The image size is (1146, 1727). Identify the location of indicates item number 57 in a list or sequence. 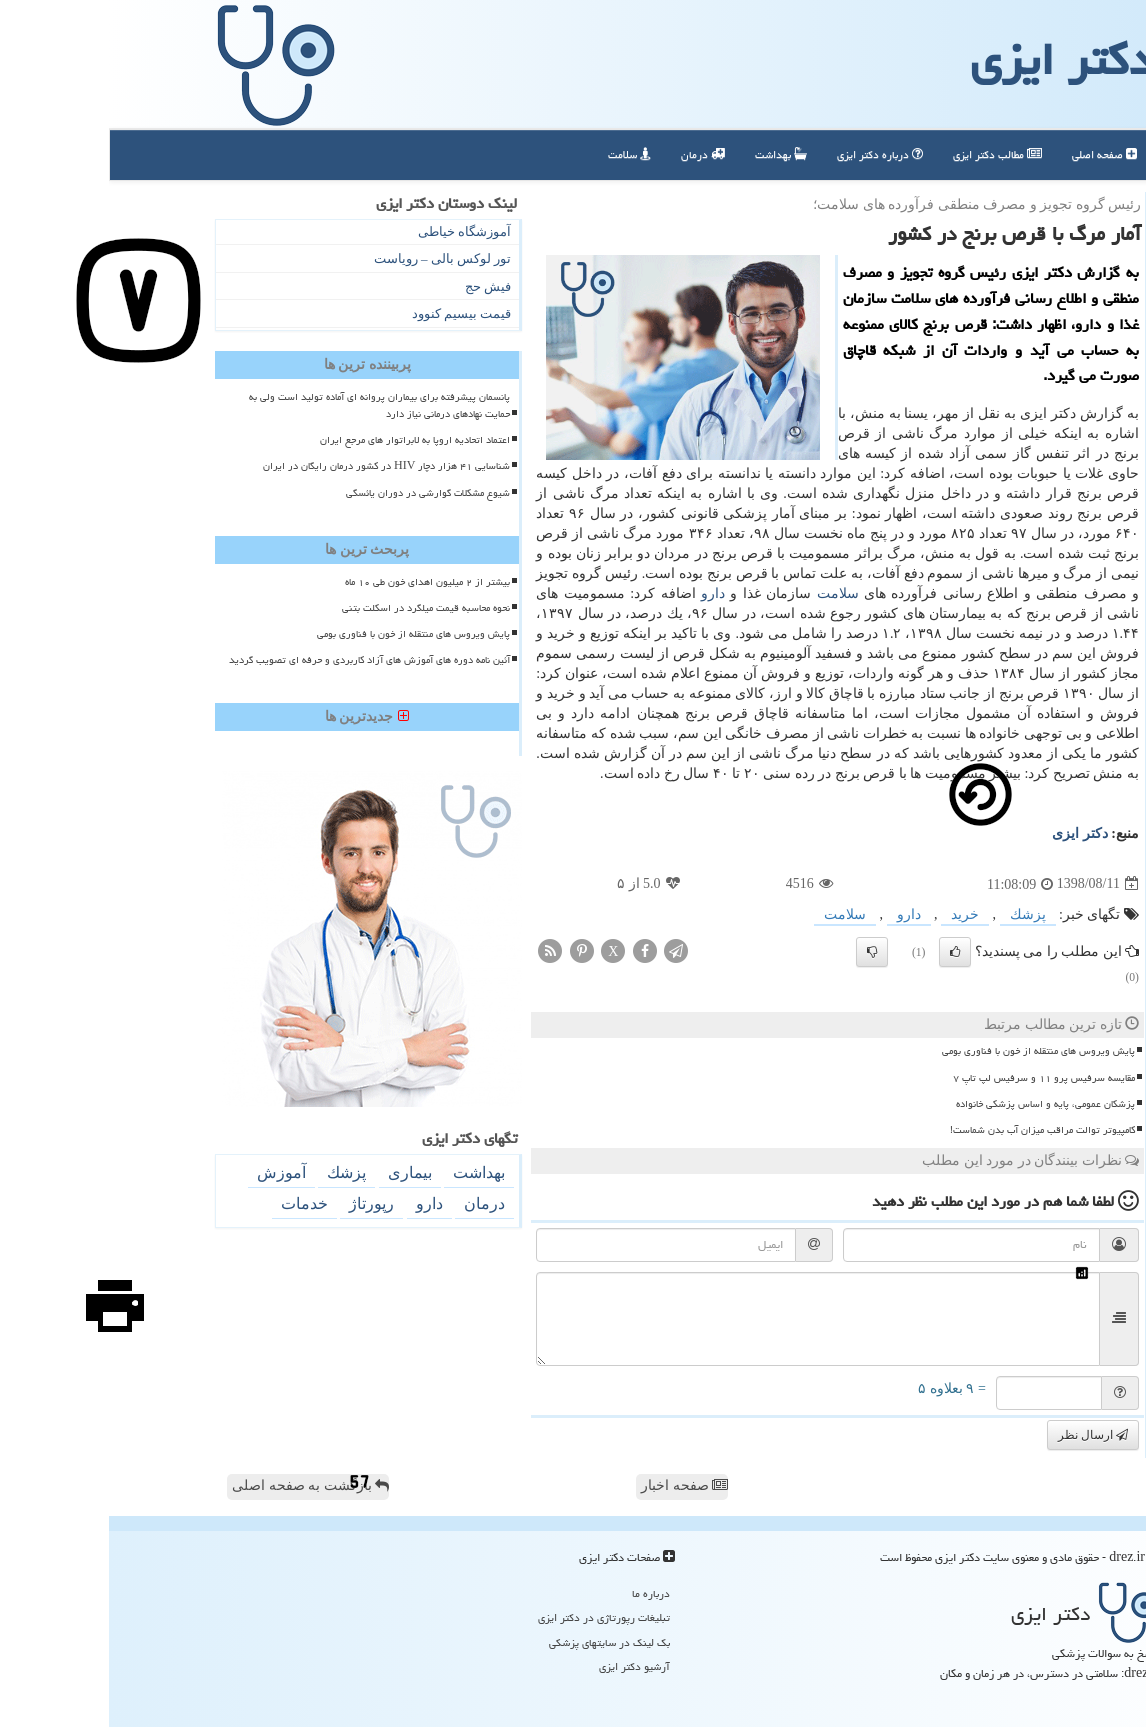
(359, 1481).